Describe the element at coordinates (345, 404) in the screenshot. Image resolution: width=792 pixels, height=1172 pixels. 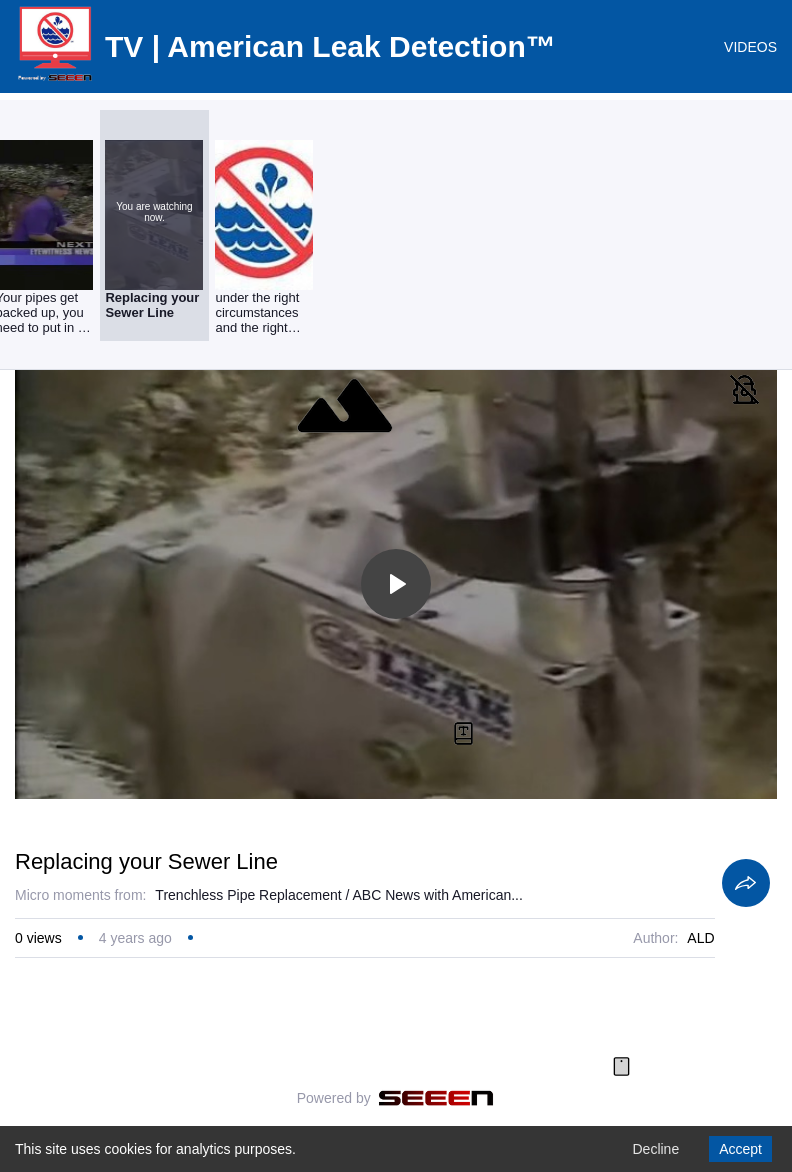
I see `apply a landscape or nature photo filter` at that location.